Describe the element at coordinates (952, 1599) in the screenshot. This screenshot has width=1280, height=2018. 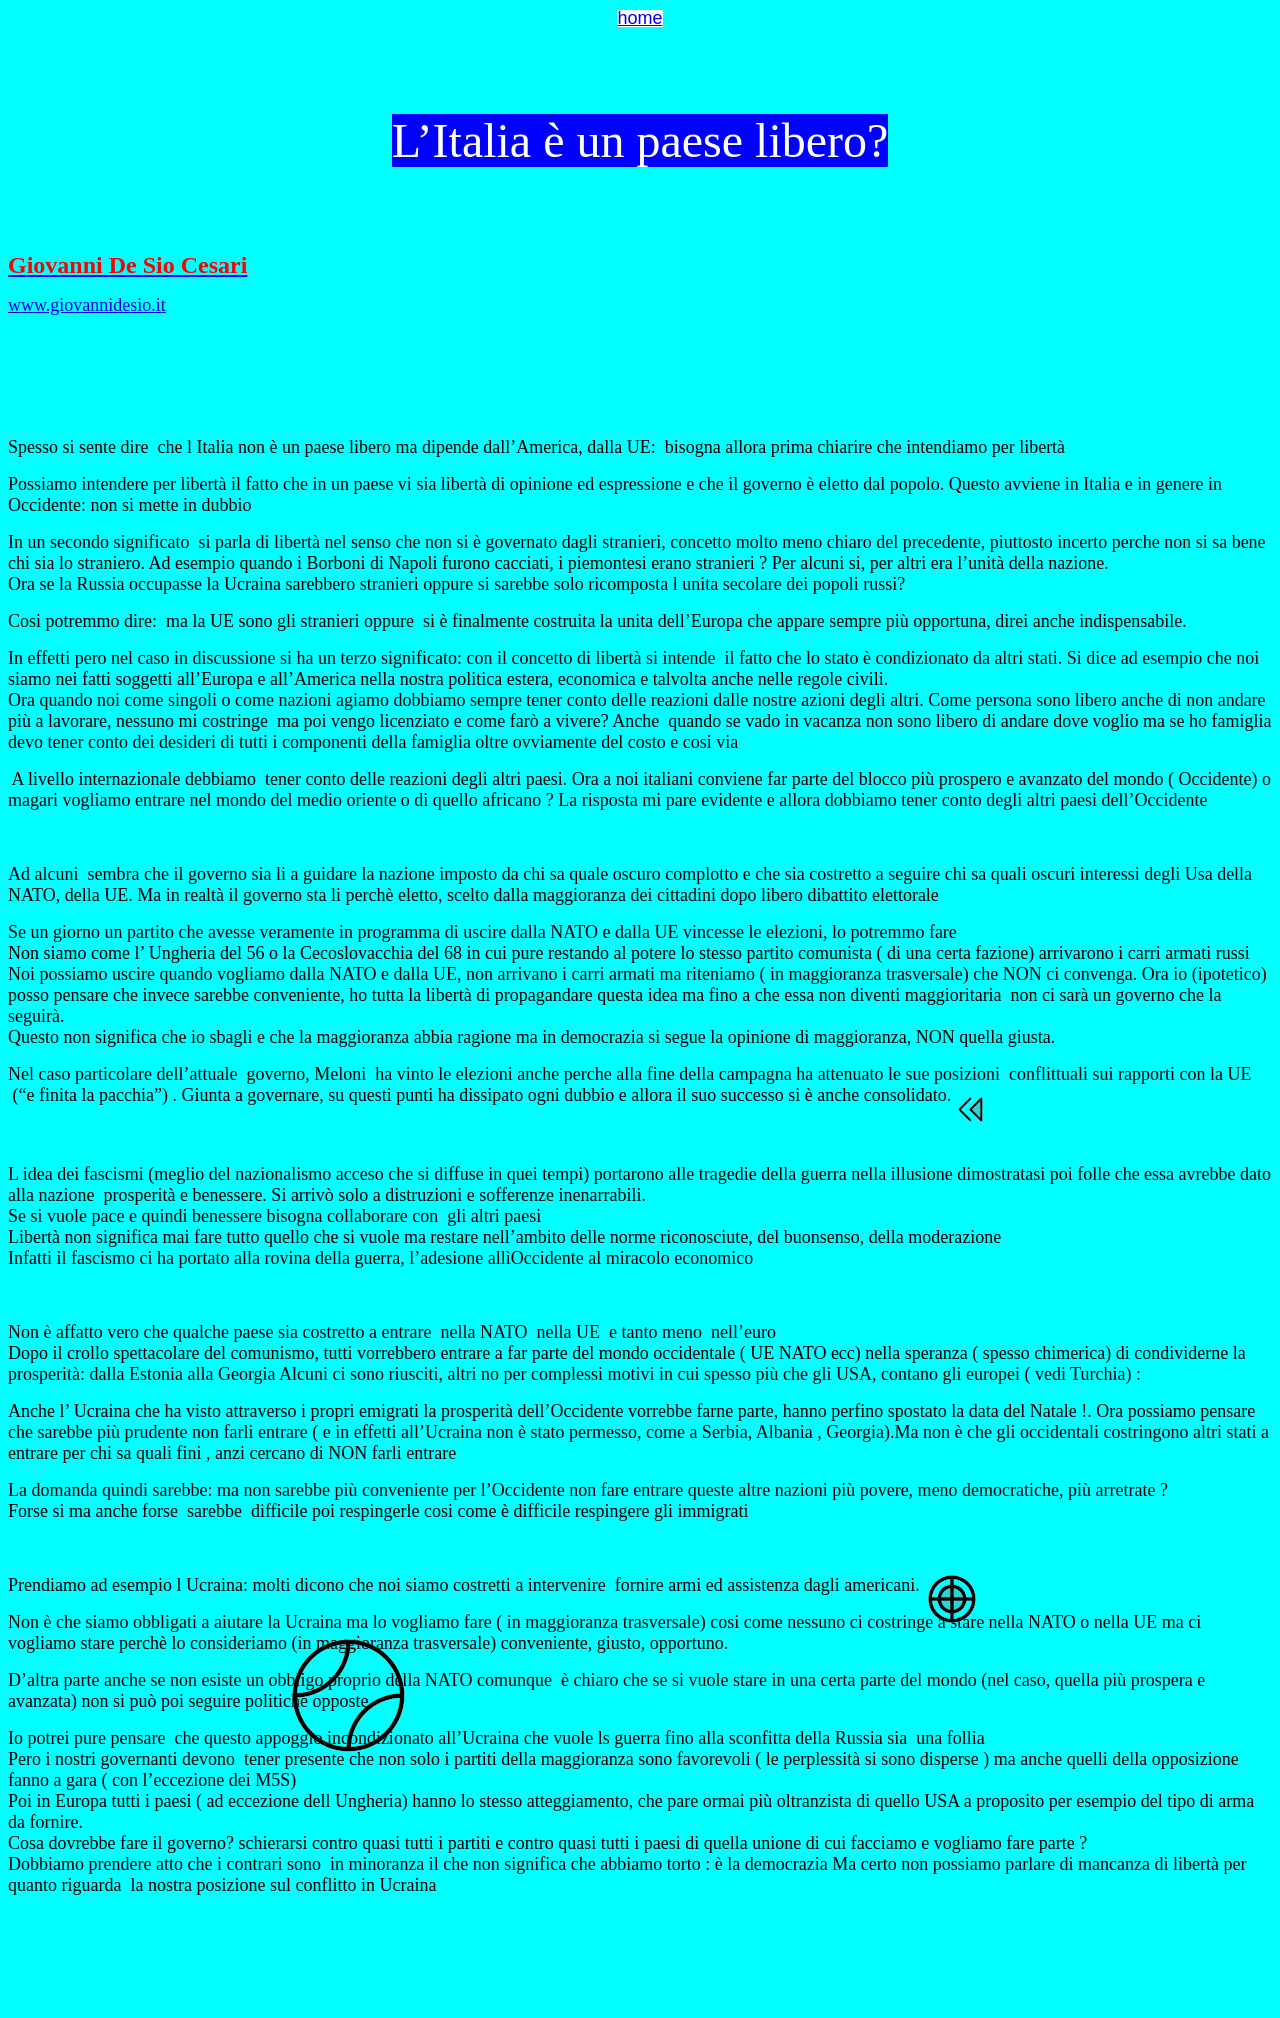
I see `view polar chart or radar graph data` at that location.